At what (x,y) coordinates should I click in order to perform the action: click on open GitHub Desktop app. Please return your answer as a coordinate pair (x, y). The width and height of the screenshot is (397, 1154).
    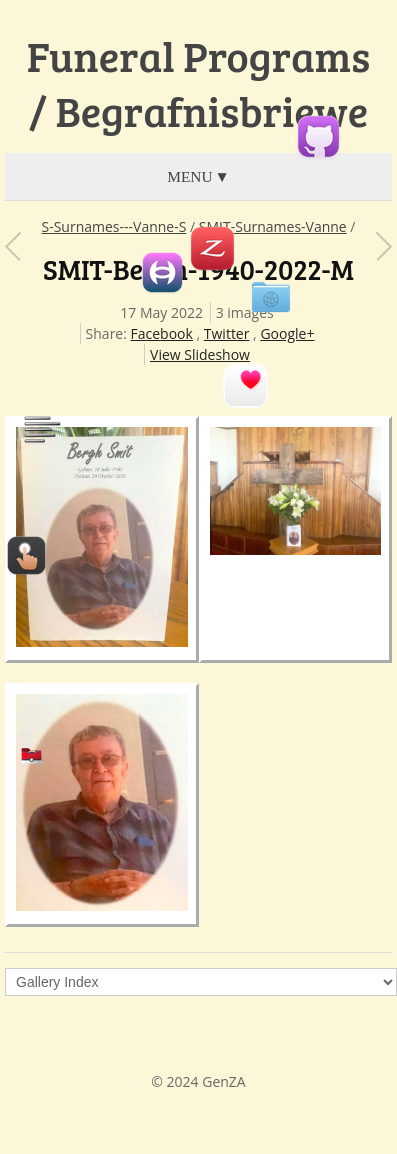
    Looking at the image, I should click on (318, 136).